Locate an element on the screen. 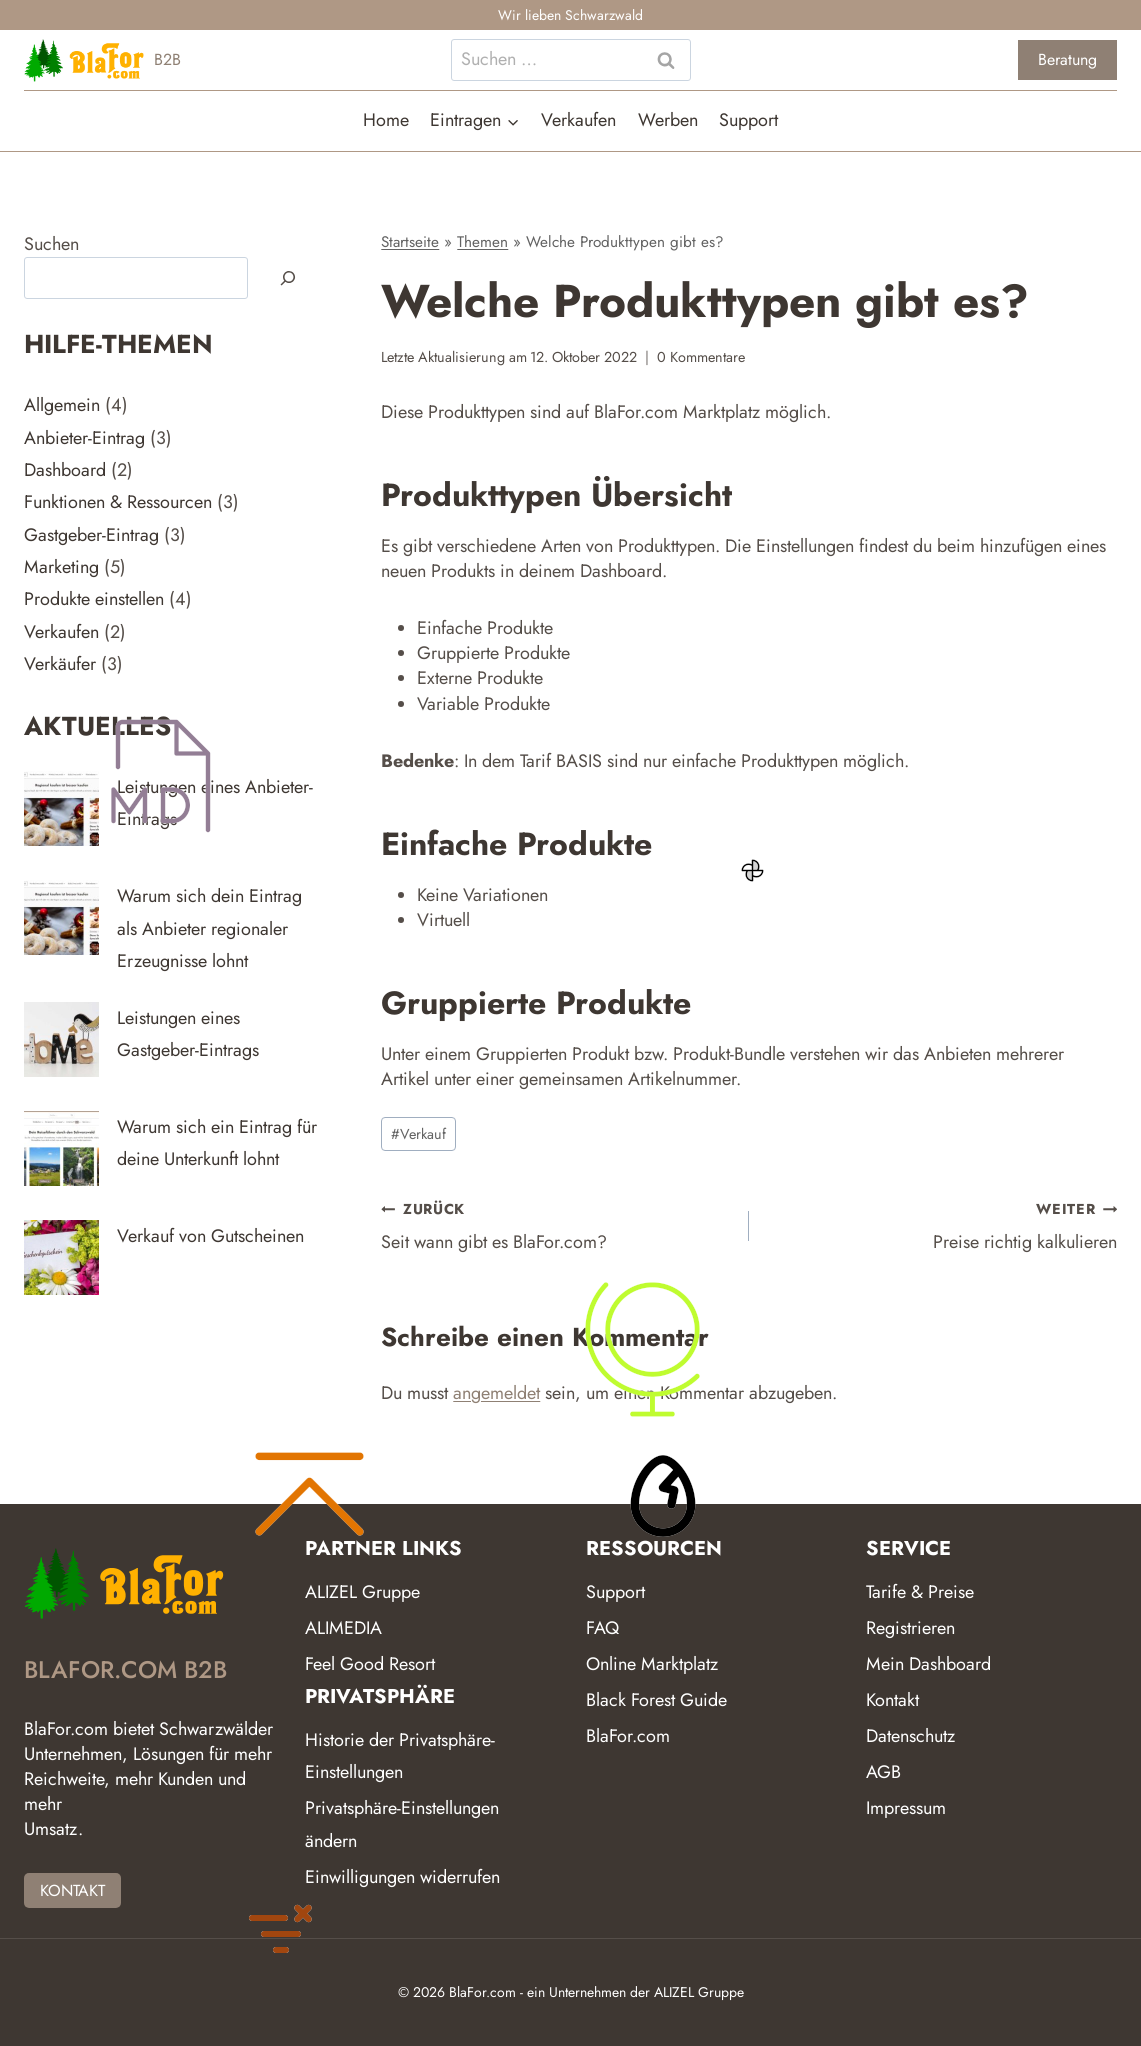  collapse or minimize a section is located at coordinates (309, 1491).